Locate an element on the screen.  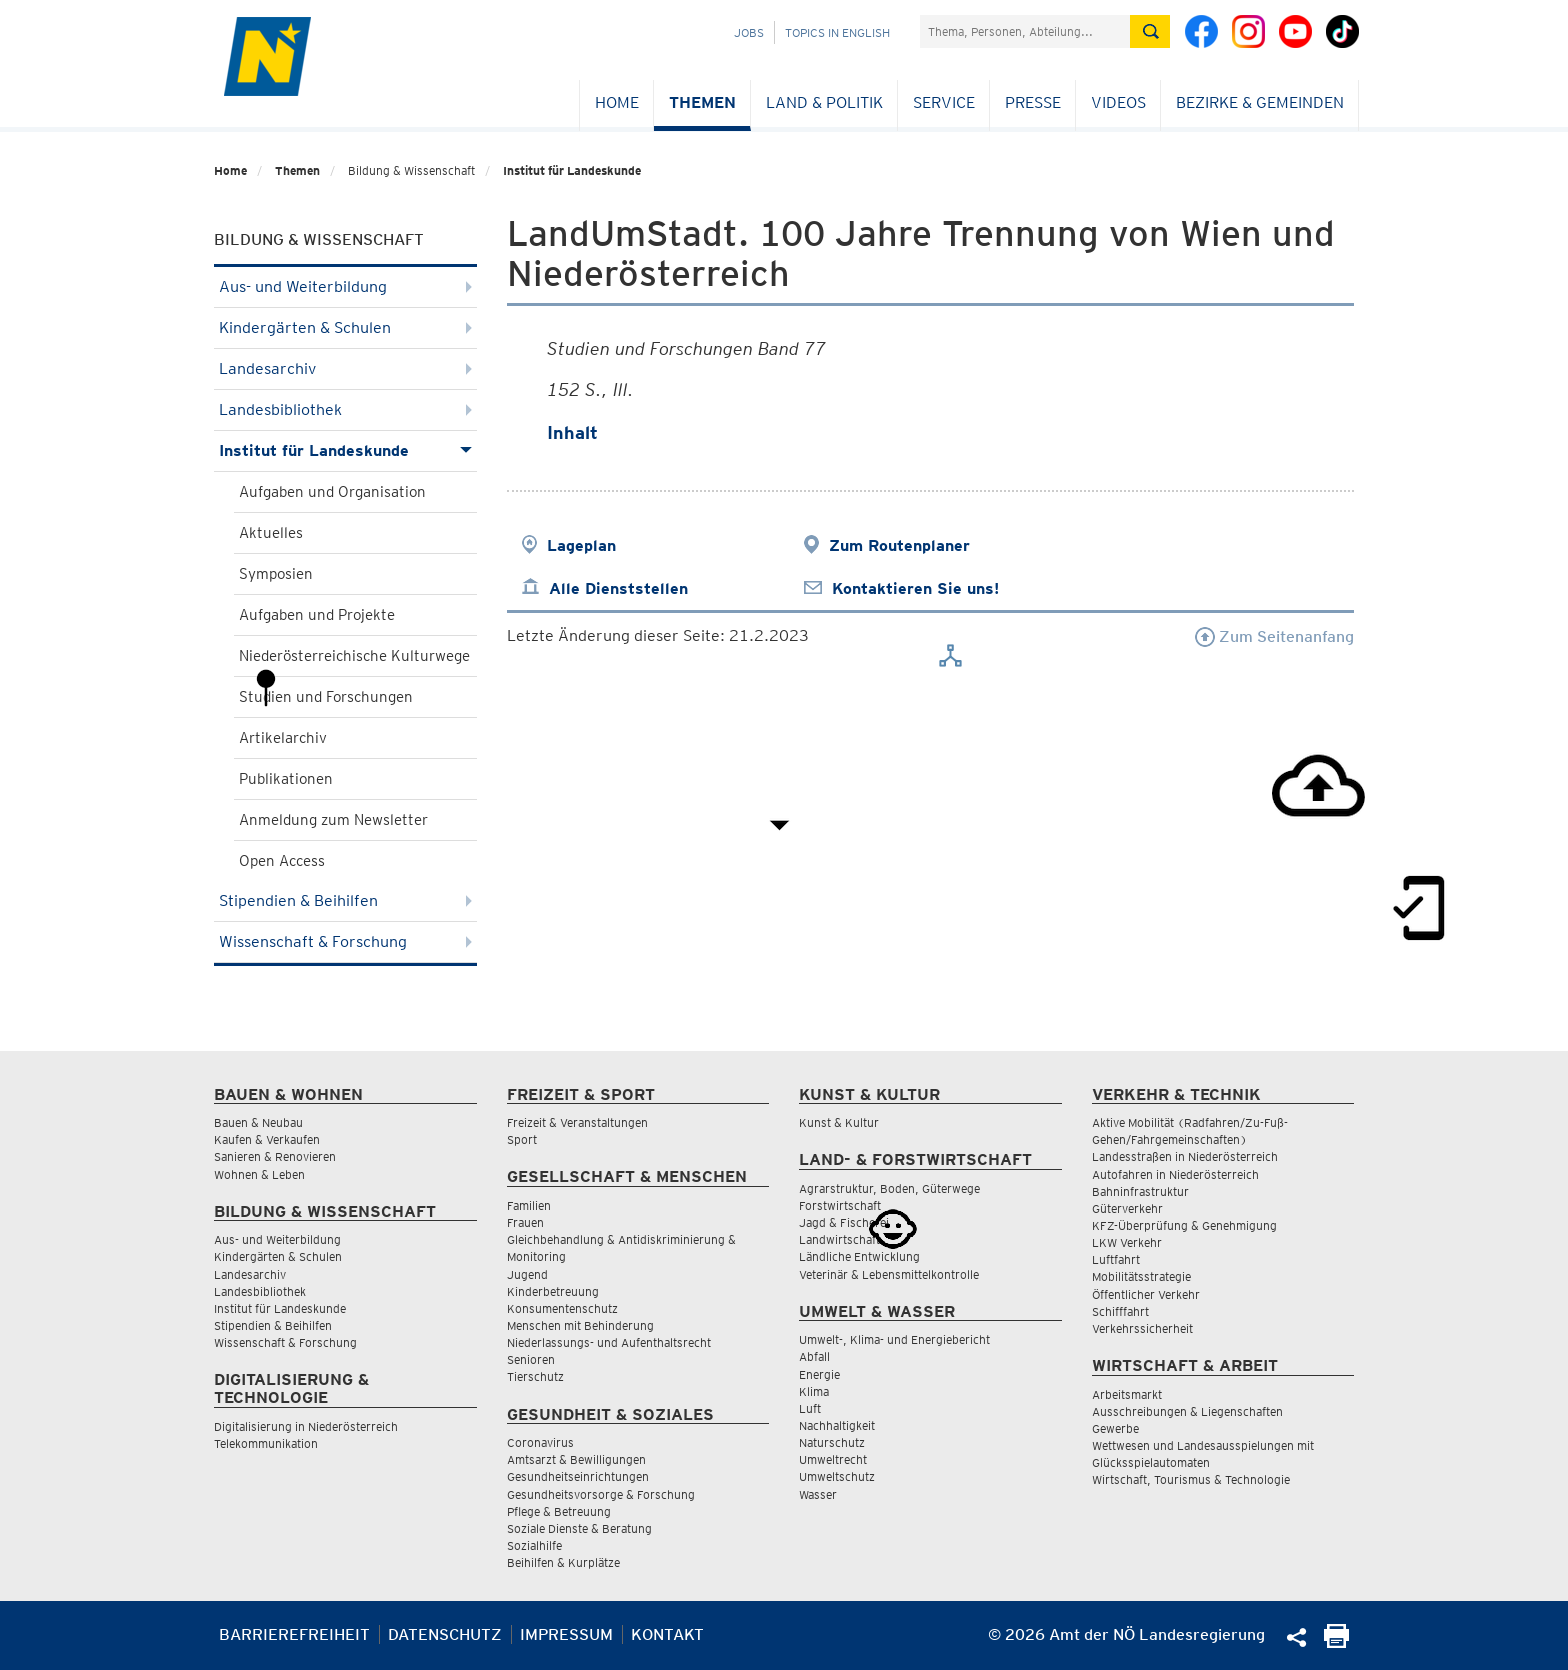
access child-friendly or parental control settings is located at coordinates (893, 1229).